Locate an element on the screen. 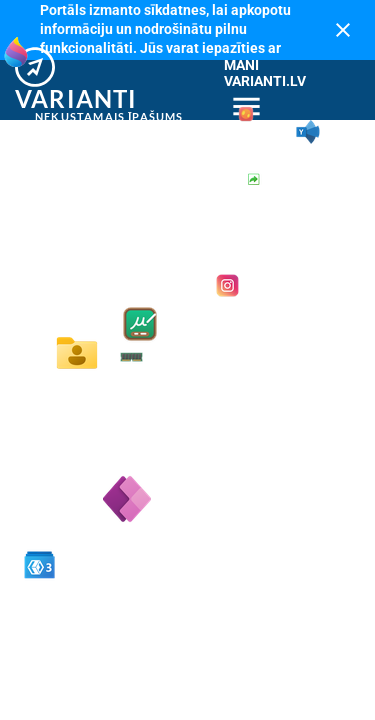 Image resolution: width=375 pixels, height=720 pixels. indicates a shared file or folder is located at coordinates (262, 170).